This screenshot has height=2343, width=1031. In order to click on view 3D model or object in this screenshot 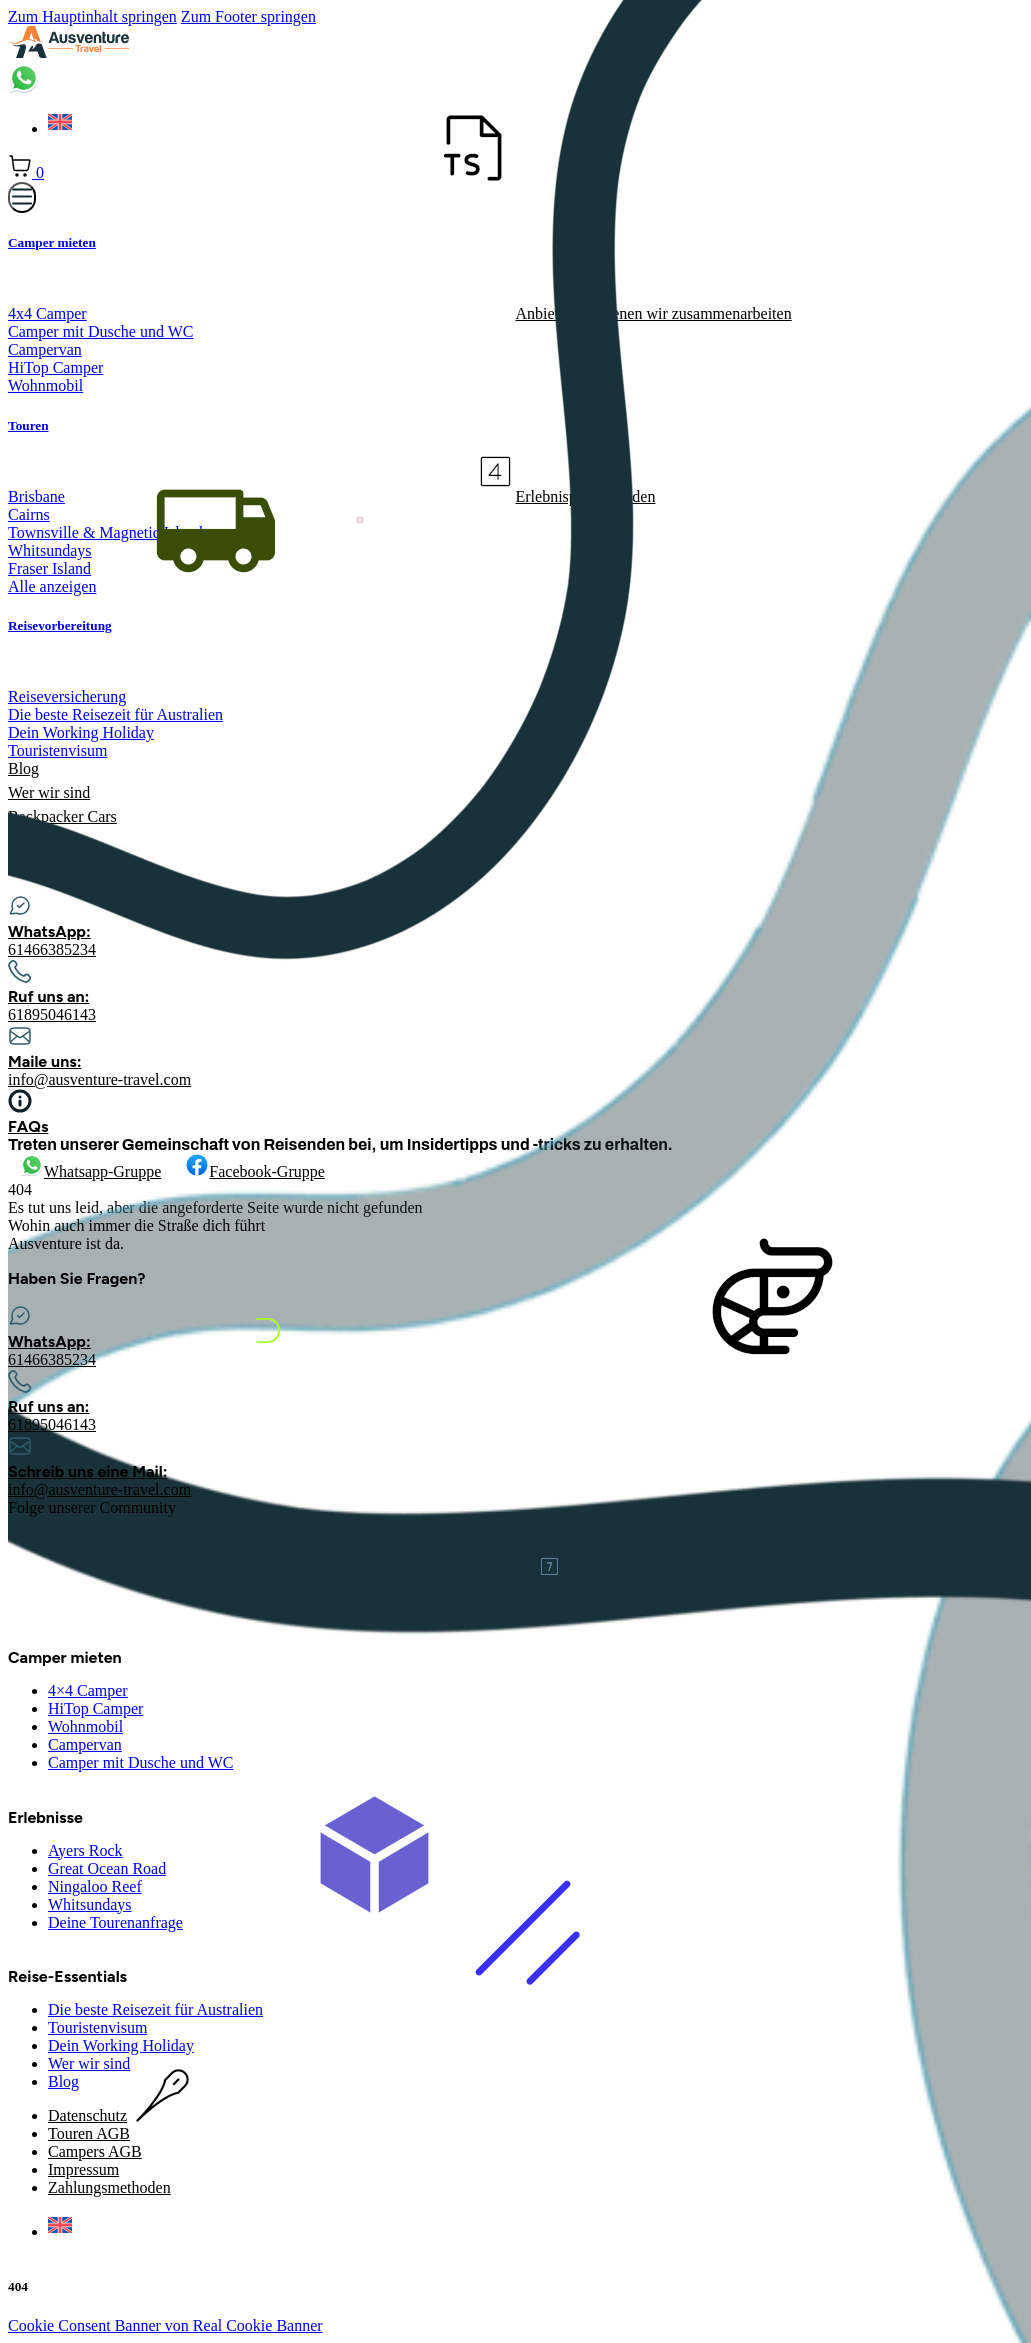, I will do `click(374, 1854)`.